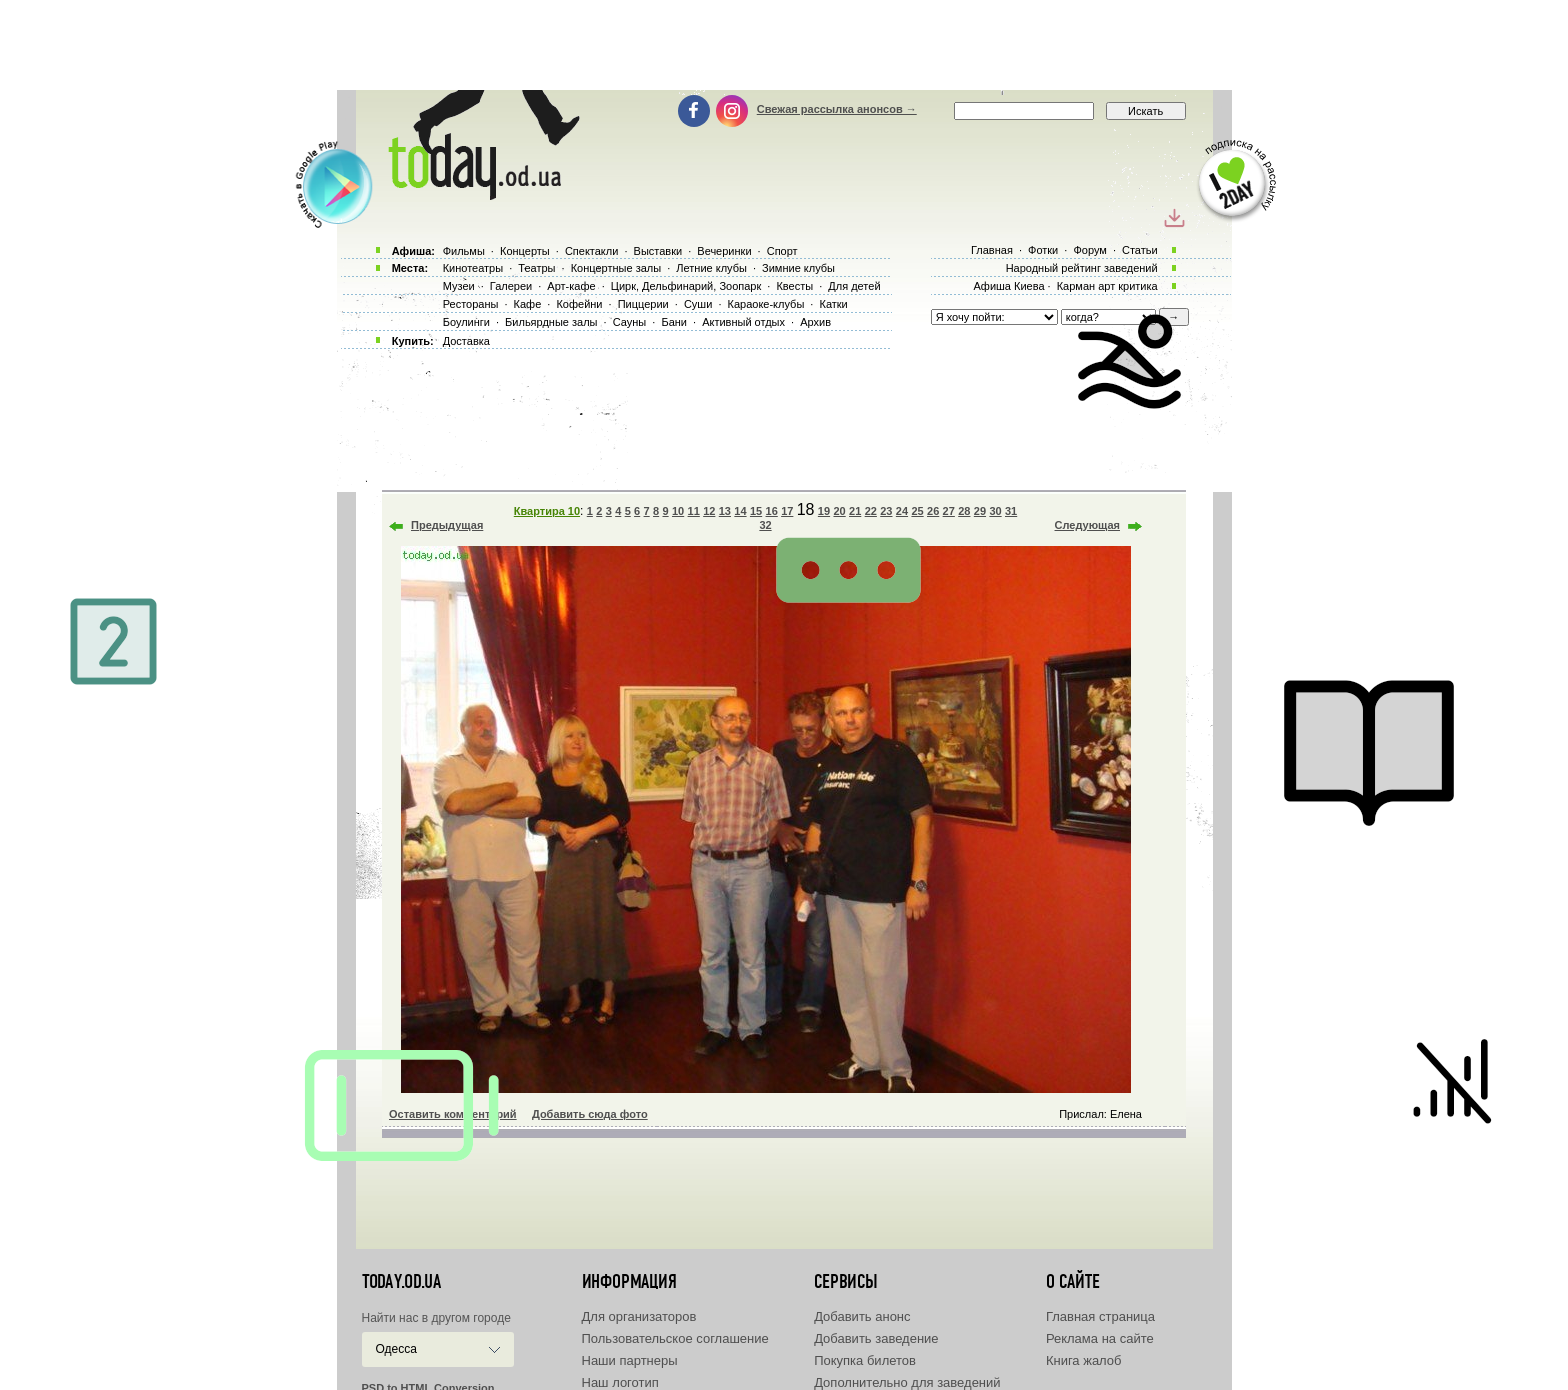 The image size is (1568, 1390). What do you see at coordinates (1174, 218) in the screenshot?
I see `download a file or document` at bounding box center [1174, 218].